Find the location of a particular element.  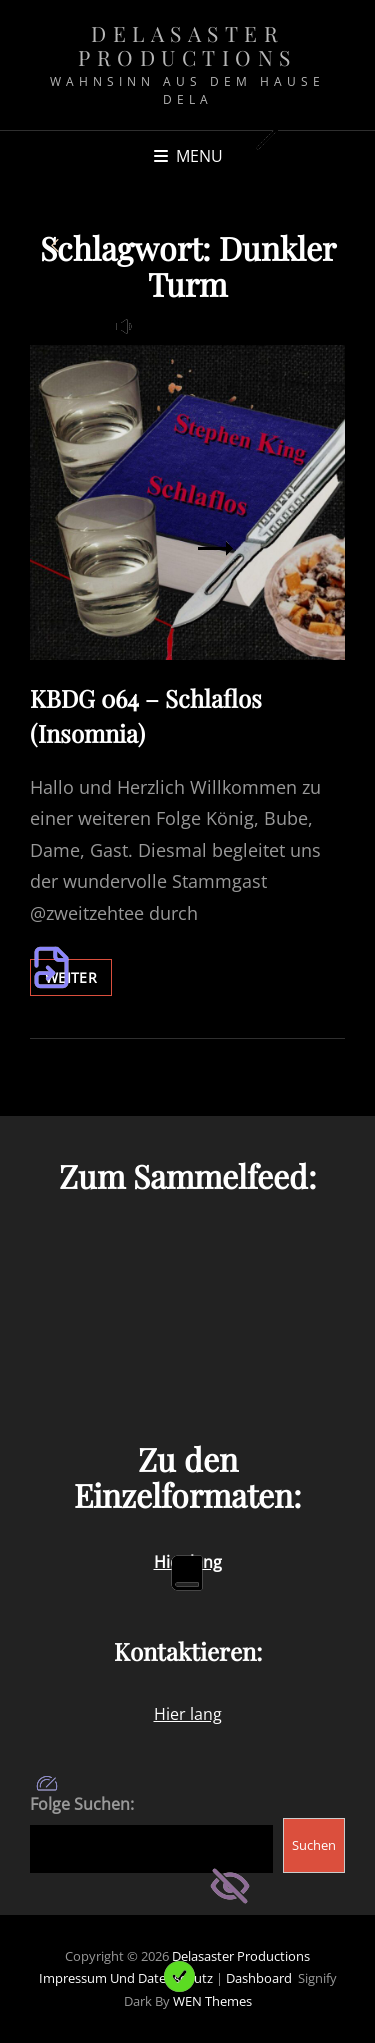

navigate back to the previous screen is located at coordinates (55, 245).